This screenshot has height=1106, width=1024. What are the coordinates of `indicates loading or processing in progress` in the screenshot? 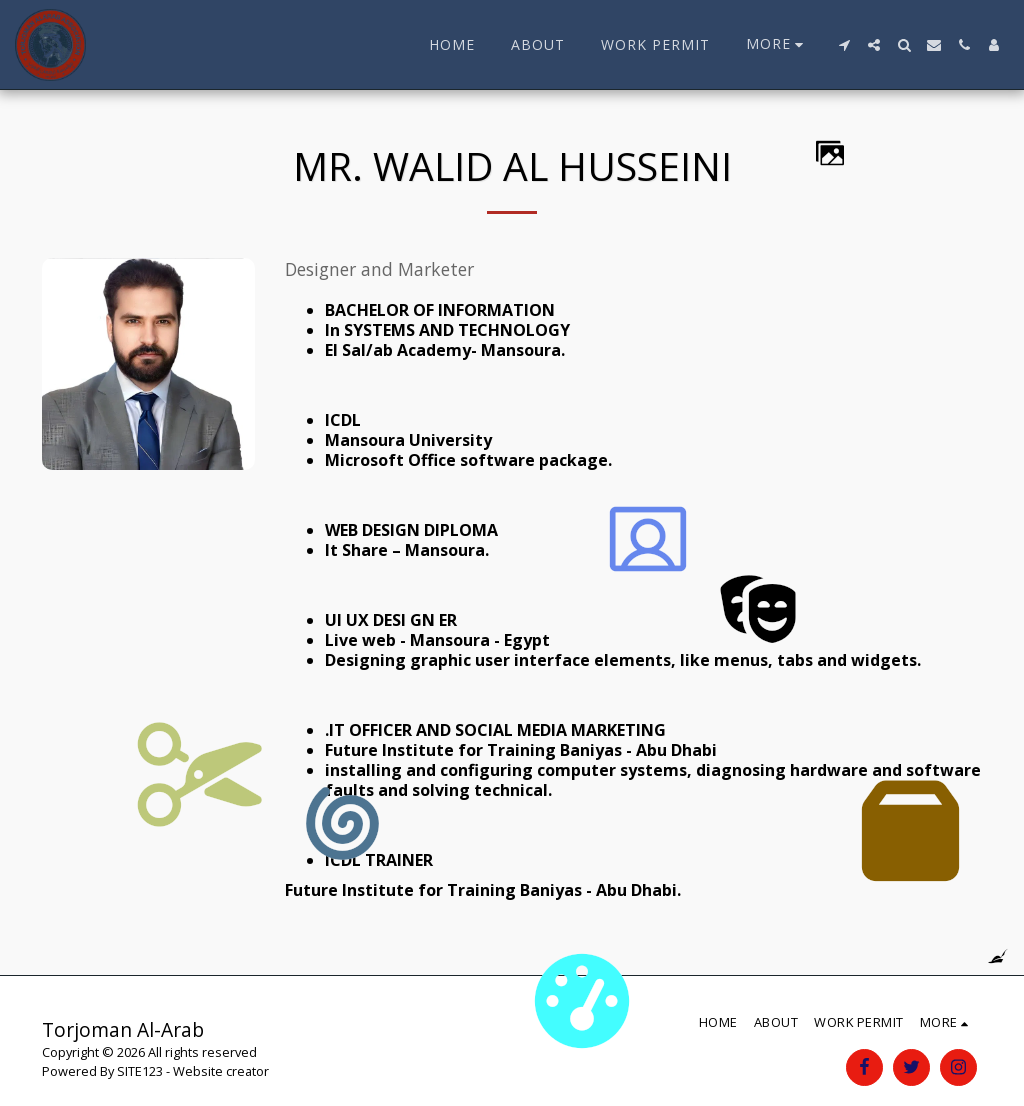 It's located at (342, 823).